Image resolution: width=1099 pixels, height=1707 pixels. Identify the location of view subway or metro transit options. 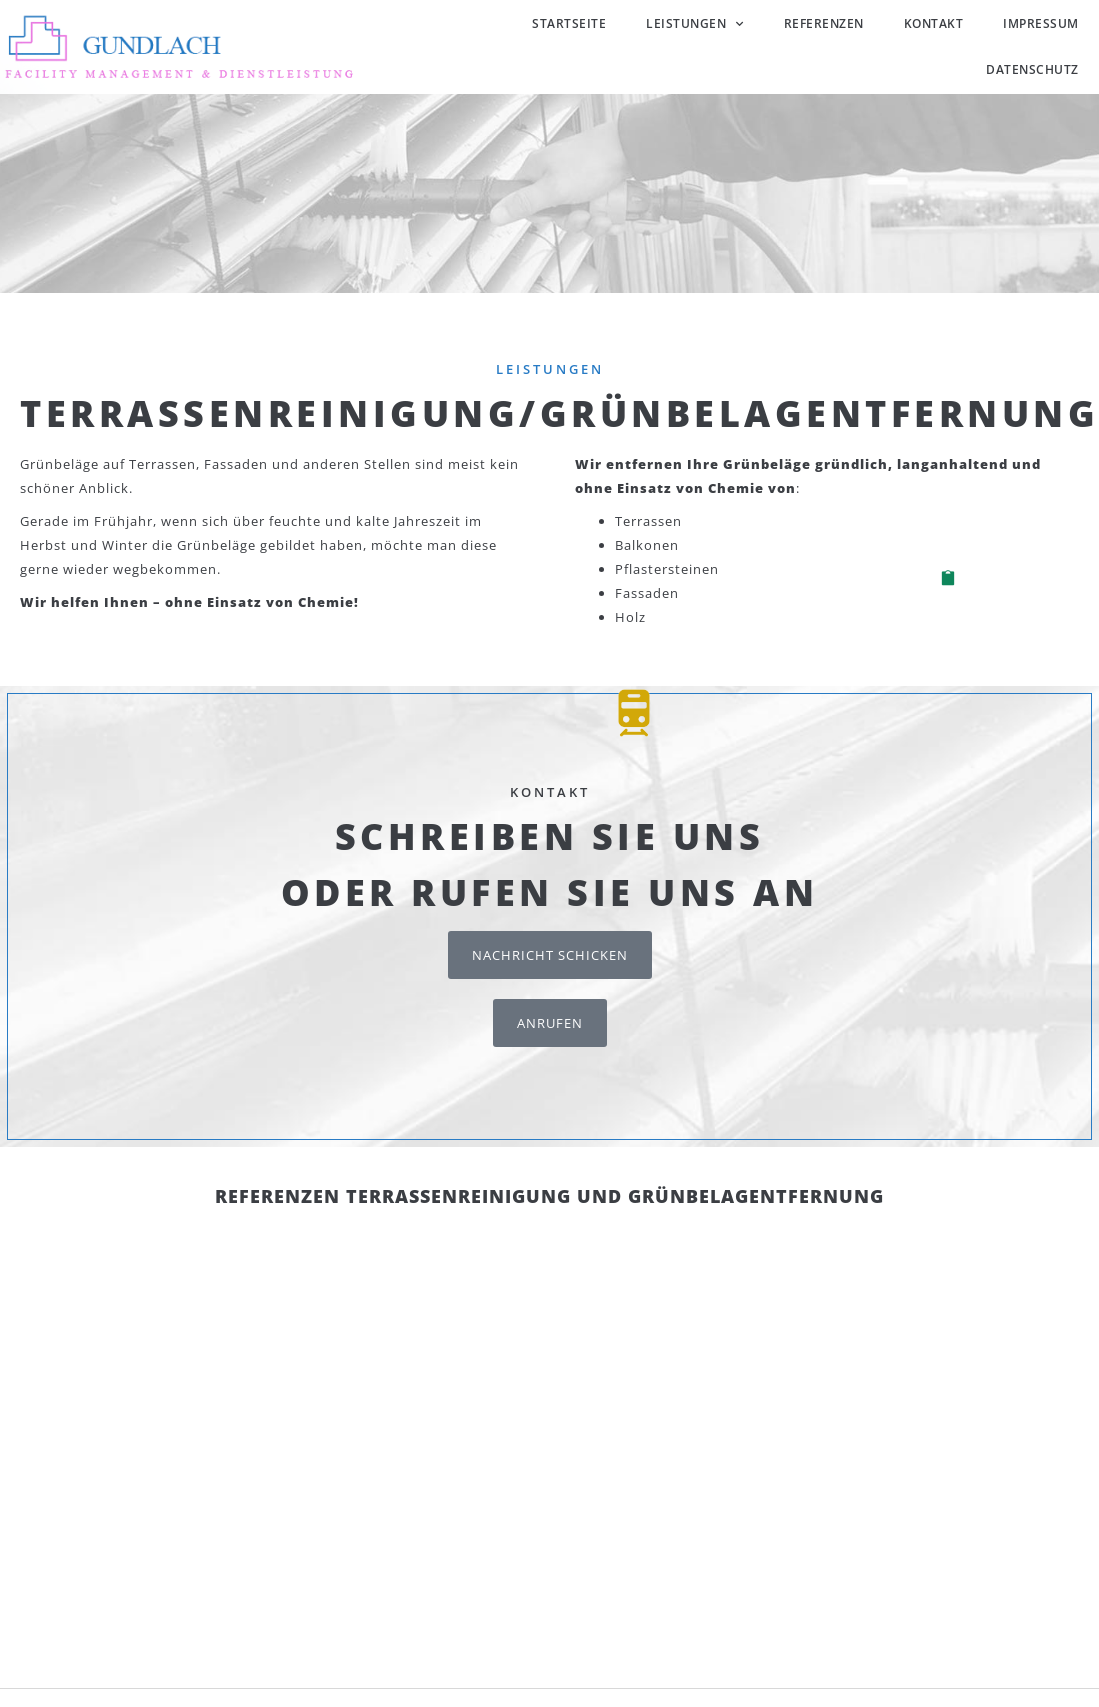
(634, 713).